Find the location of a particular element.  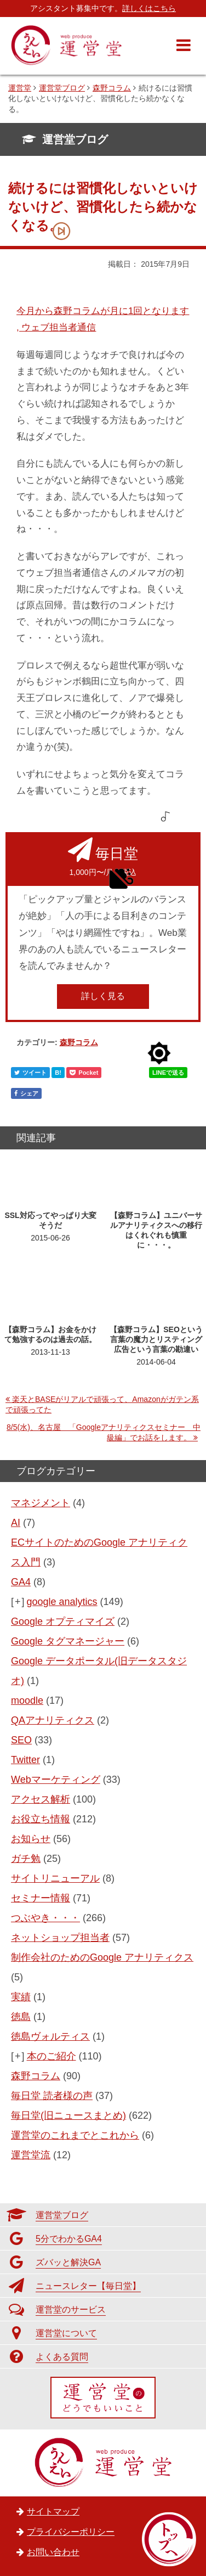

play or access music is located at coordinates (165, 816).